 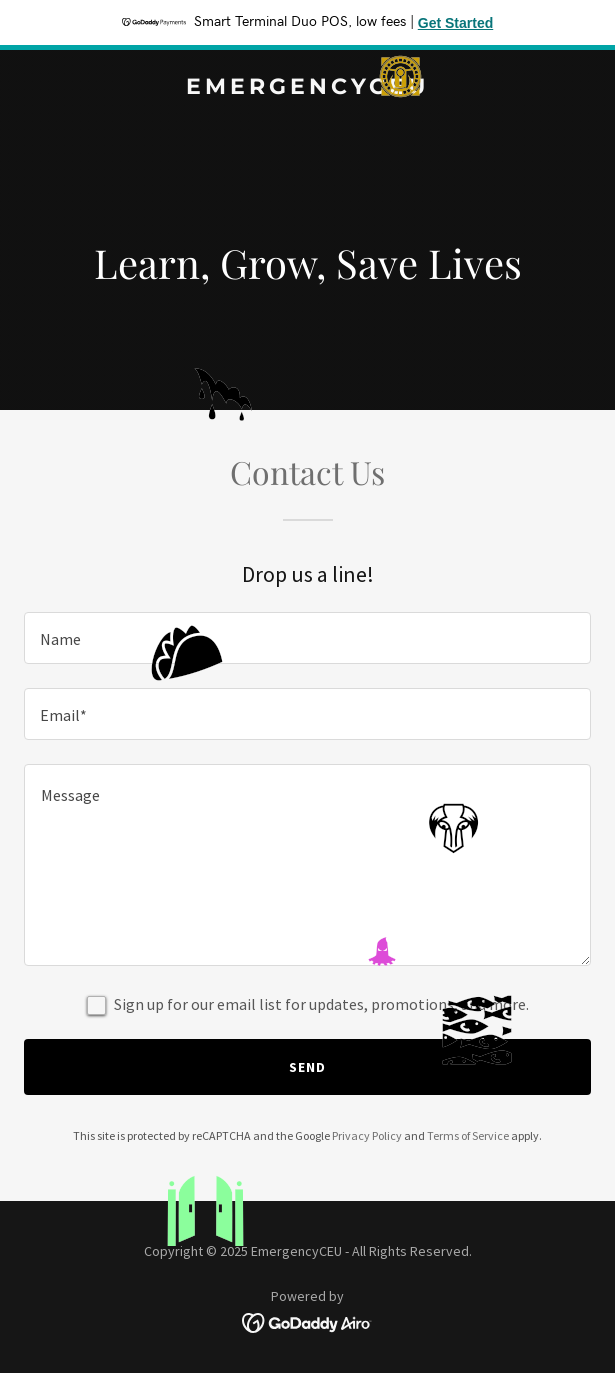 I want to click on select executioner character class, so click(x=382, y=951).